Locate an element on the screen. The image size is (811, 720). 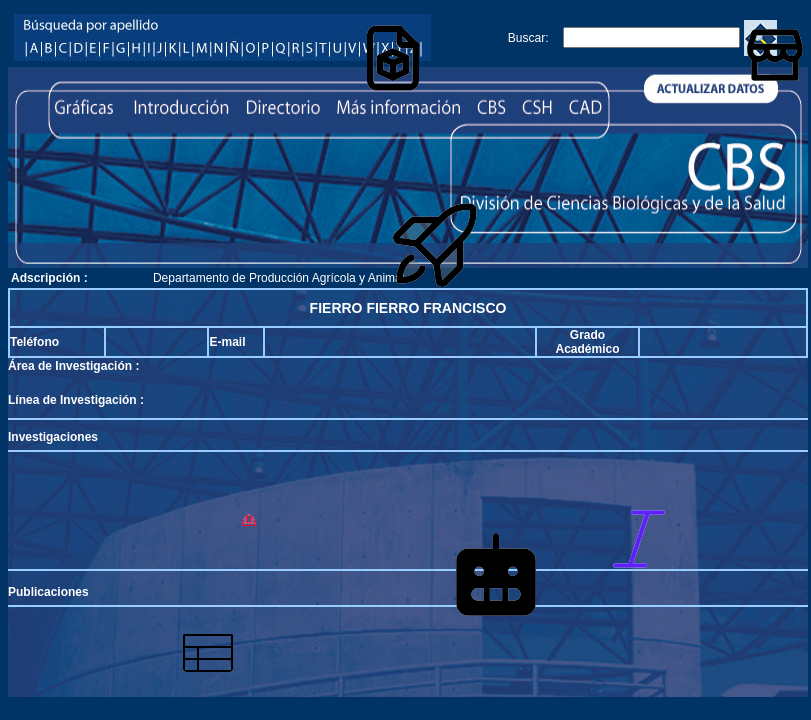
view data in table format is located at coordinates (208, 653).